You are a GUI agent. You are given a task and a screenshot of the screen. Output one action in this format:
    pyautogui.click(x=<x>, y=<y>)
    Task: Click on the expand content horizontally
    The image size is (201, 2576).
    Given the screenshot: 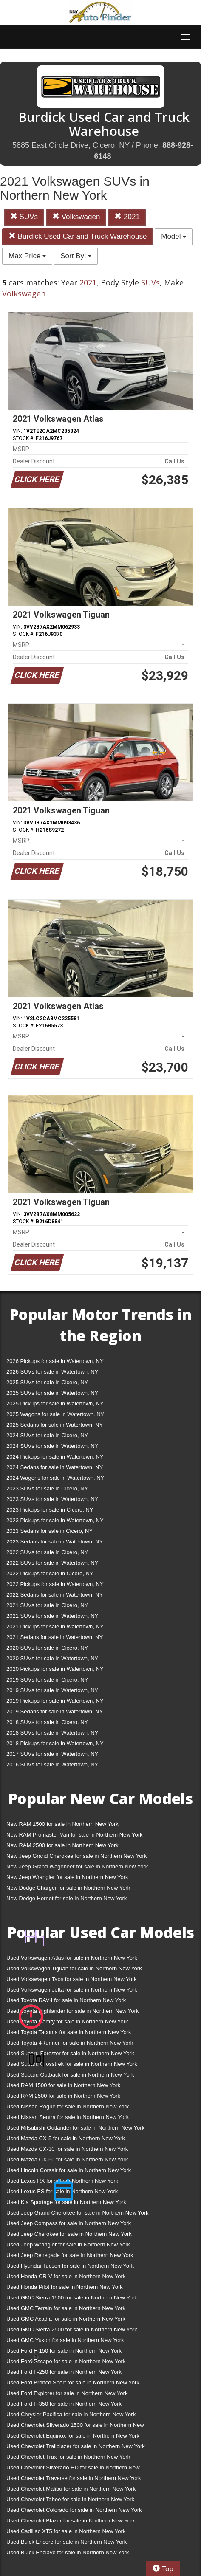 What is the action you would take?
    pyautogui.click(x=159, y=752)
    